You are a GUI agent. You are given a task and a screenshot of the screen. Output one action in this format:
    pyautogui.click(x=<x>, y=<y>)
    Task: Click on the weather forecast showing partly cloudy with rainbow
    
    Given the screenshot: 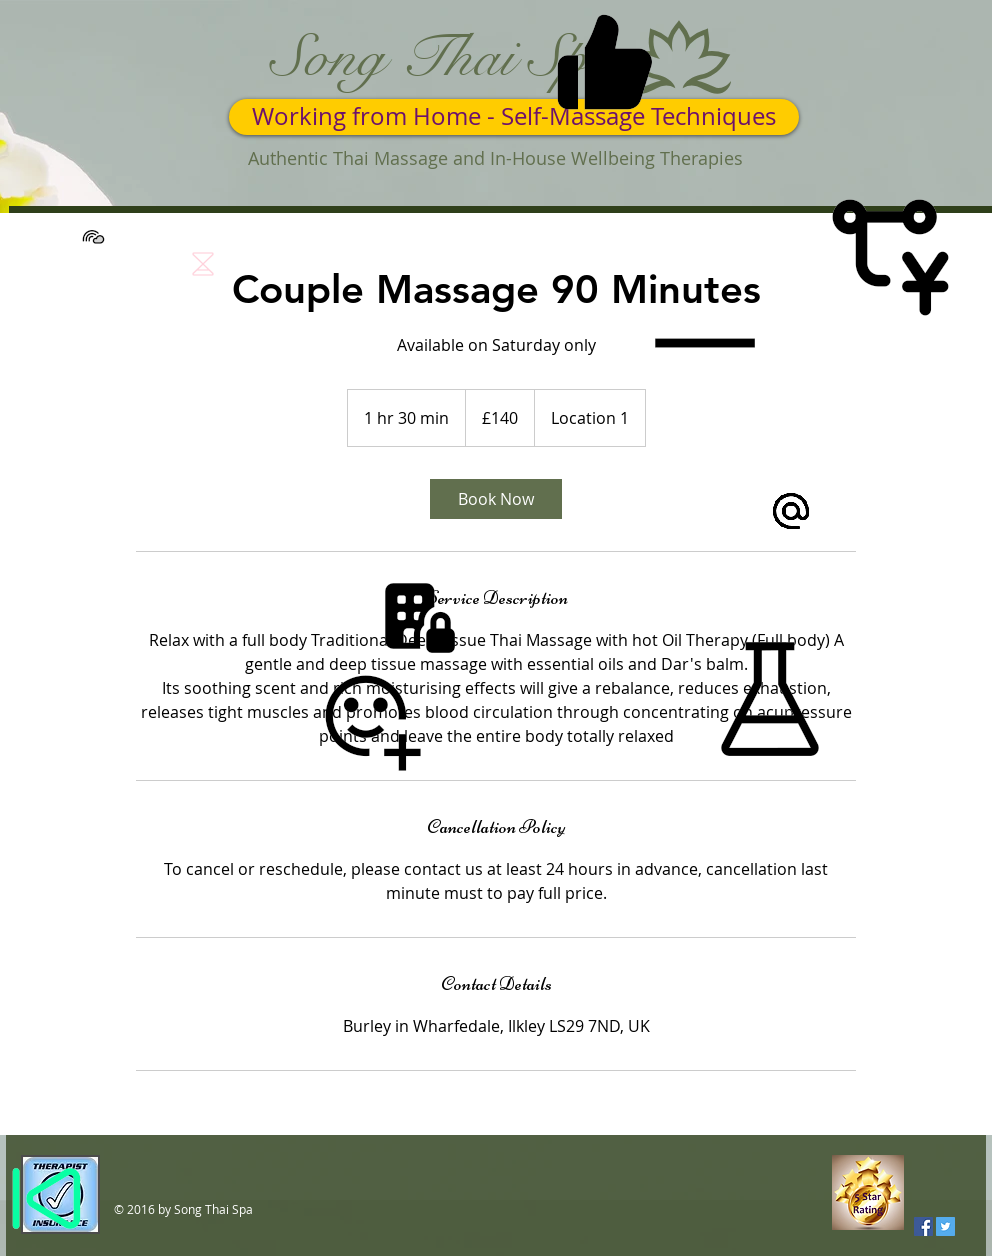 What is the action you would take?
    pyautogui.click(x=93, y=236)
    